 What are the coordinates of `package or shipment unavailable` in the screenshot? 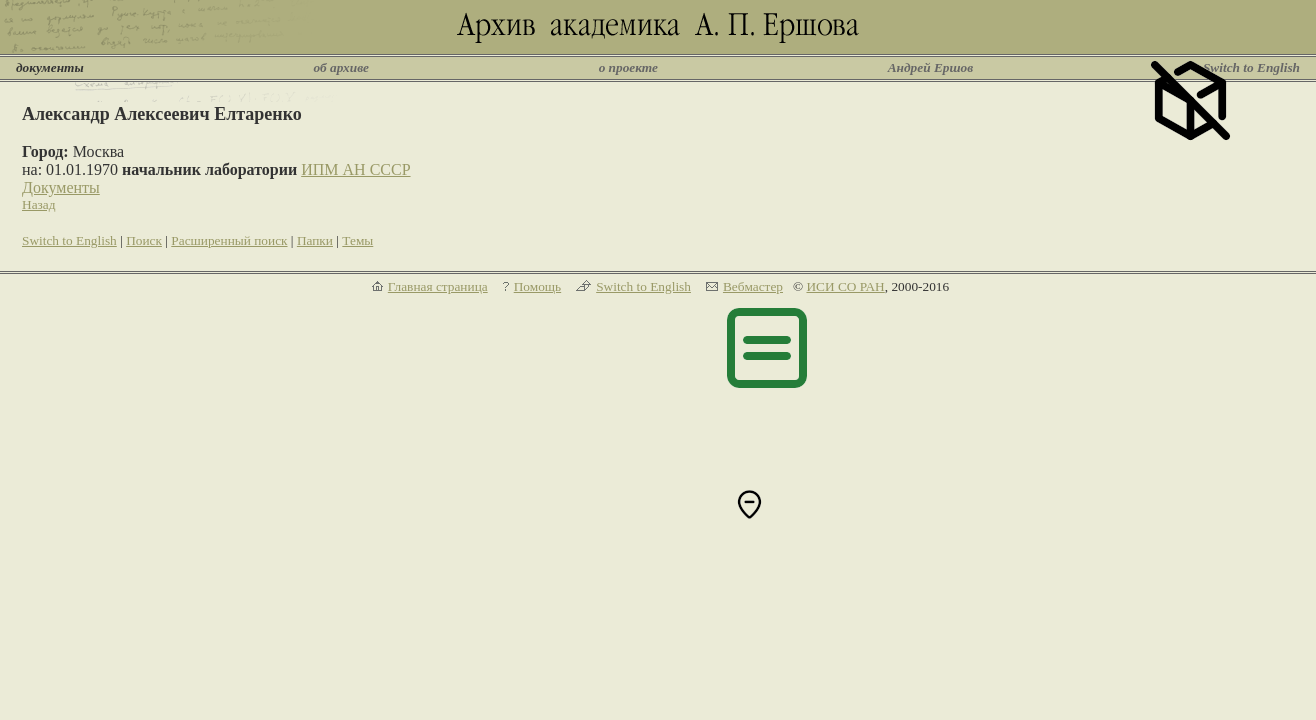 It's located at (1190, 100).